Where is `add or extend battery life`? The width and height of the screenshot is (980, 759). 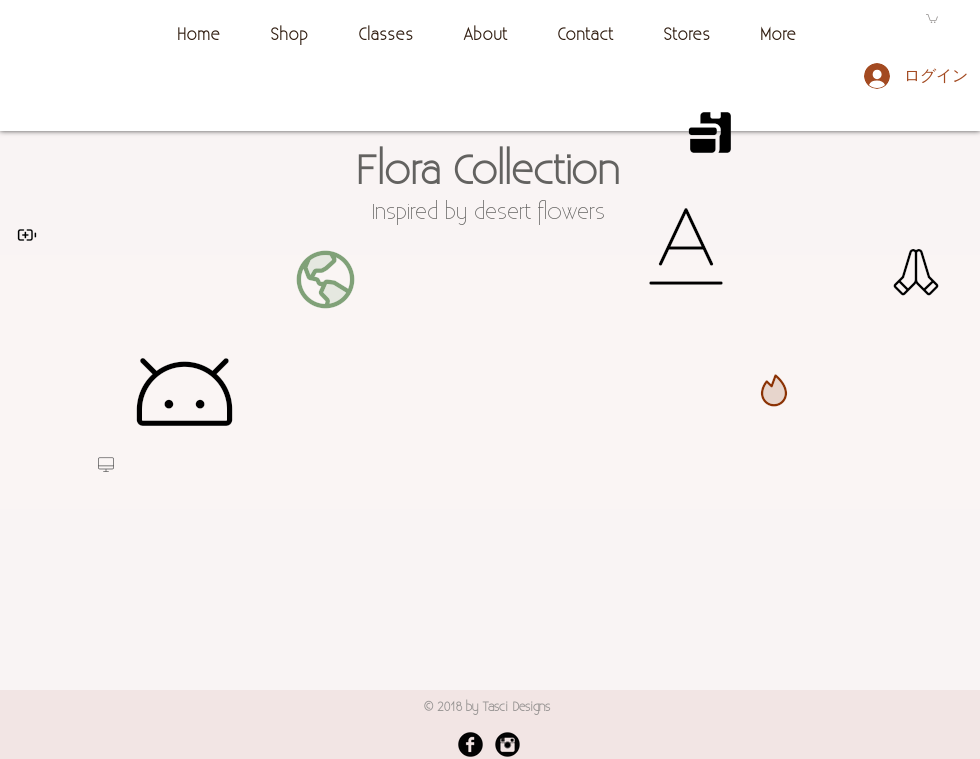 add or extend battery life is located at coordinates (27, 235).